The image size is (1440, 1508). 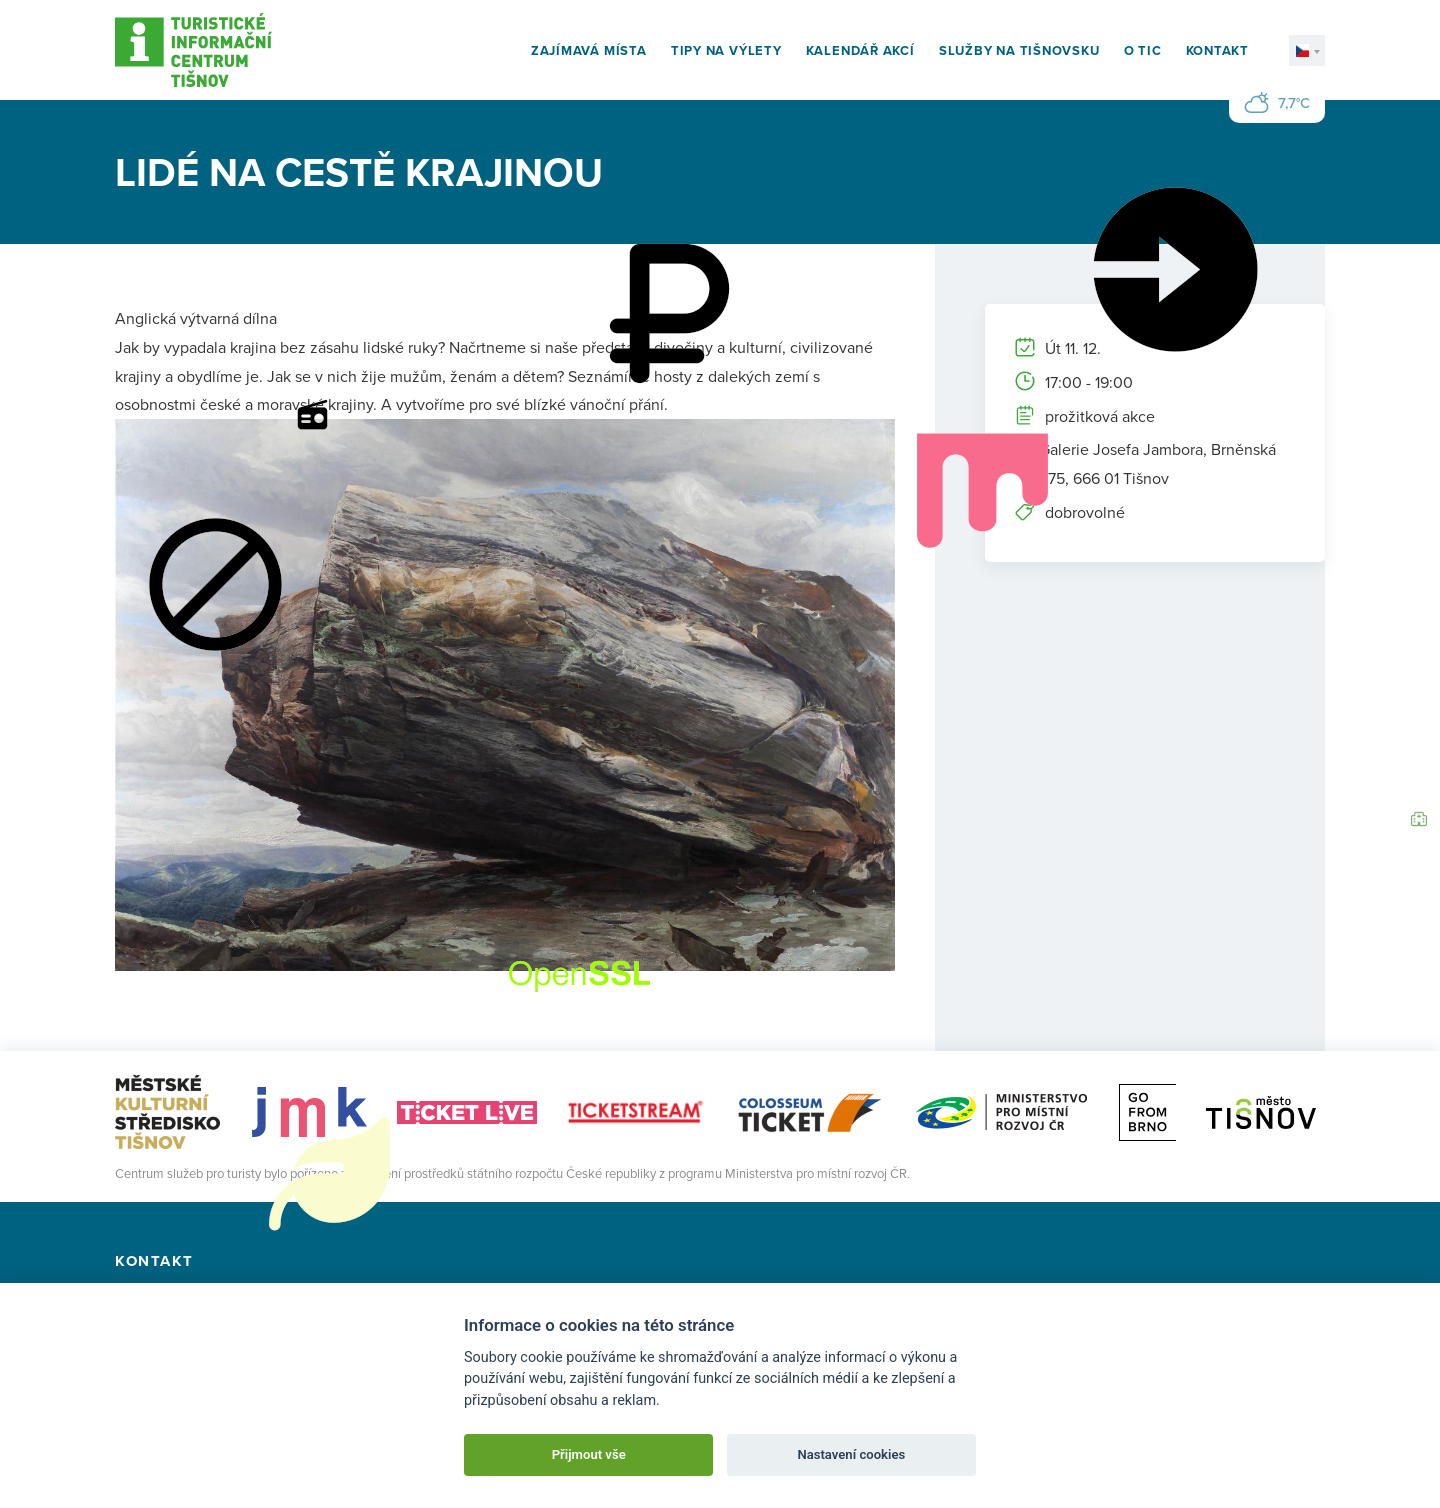 I want to click on indicates Russian ruble currency, so click(x=674, y=313).